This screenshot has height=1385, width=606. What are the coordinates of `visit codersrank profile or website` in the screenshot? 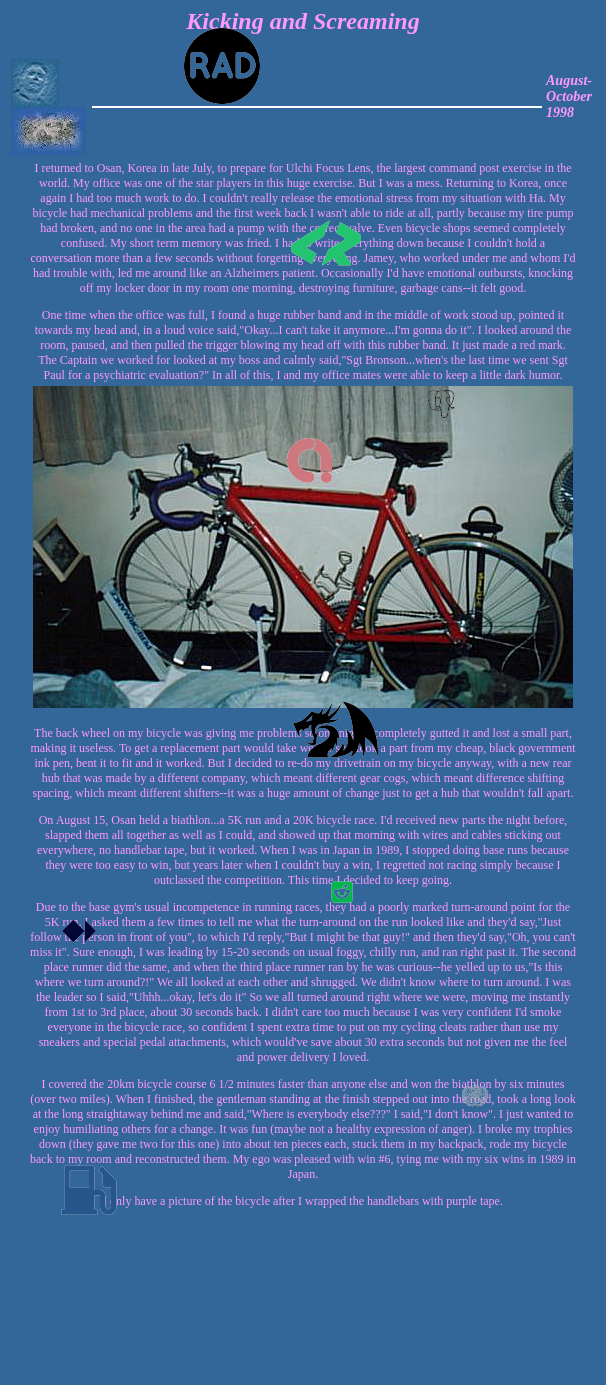 It's located at (326, 243).